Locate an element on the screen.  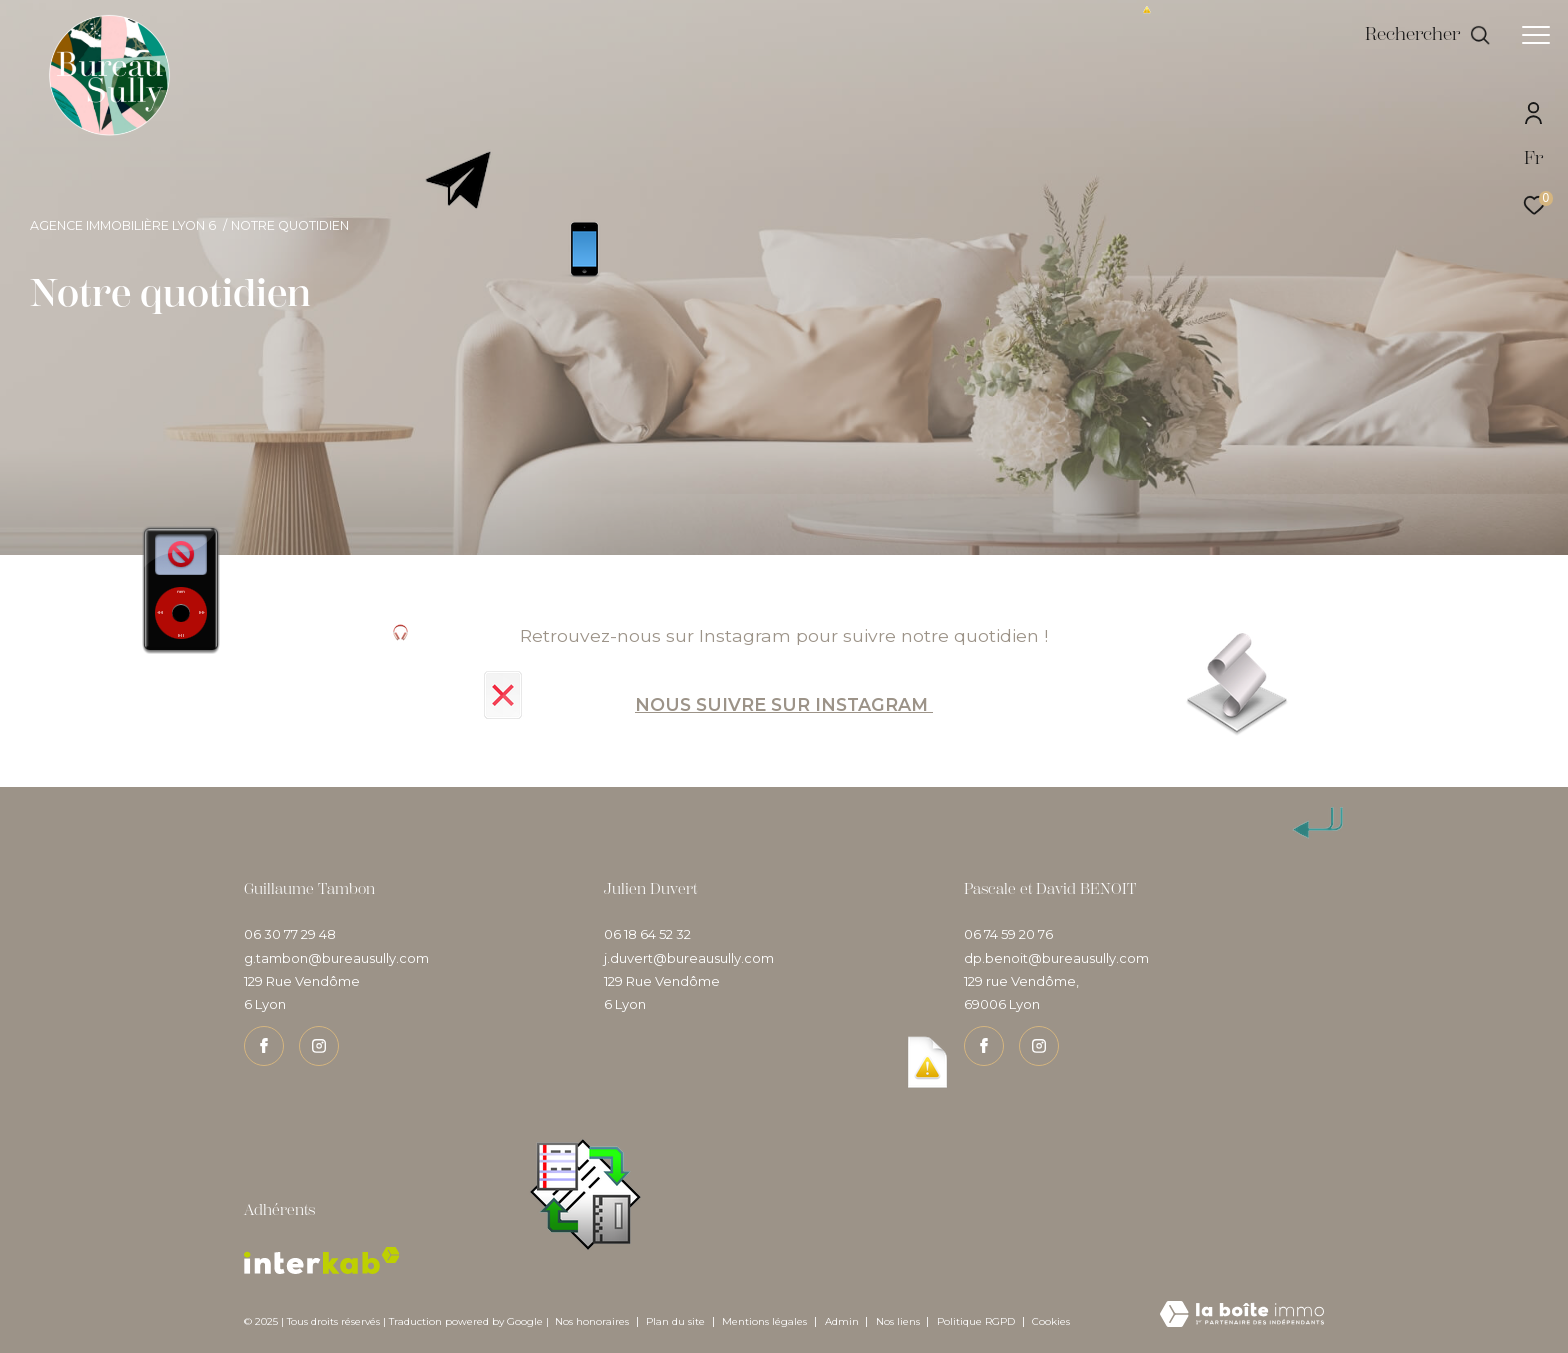
indicates a broken or invalid symbolic link is located at coordinates (503, 695).